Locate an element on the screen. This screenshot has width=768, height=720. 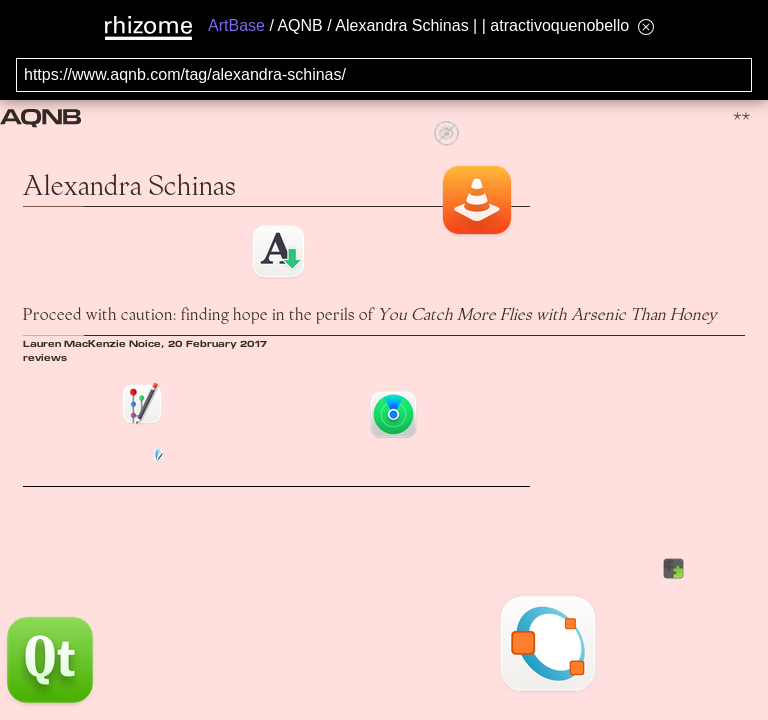
open GNU Octave numerical computing application is located at coordinates (548, 642).